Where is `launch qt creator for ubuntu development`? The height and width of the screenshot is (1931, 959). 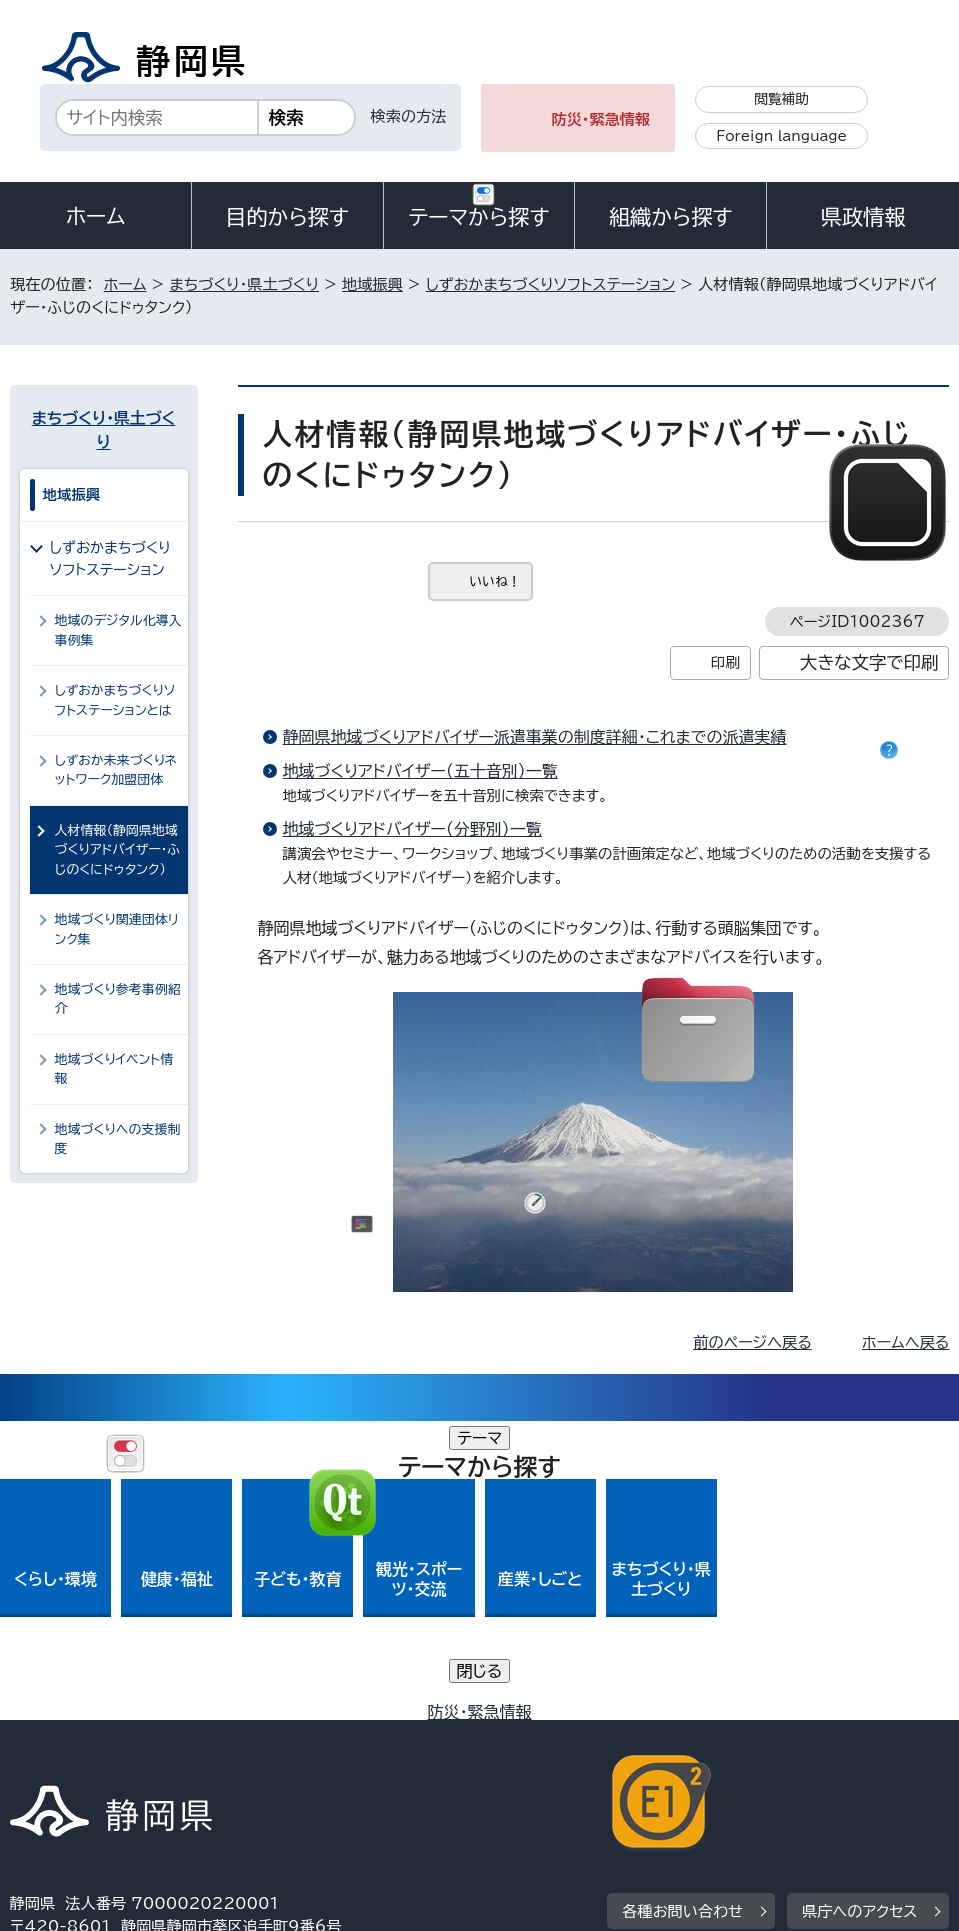 launch qt creator for ubuntu development is located at coordinates (342, 1502).